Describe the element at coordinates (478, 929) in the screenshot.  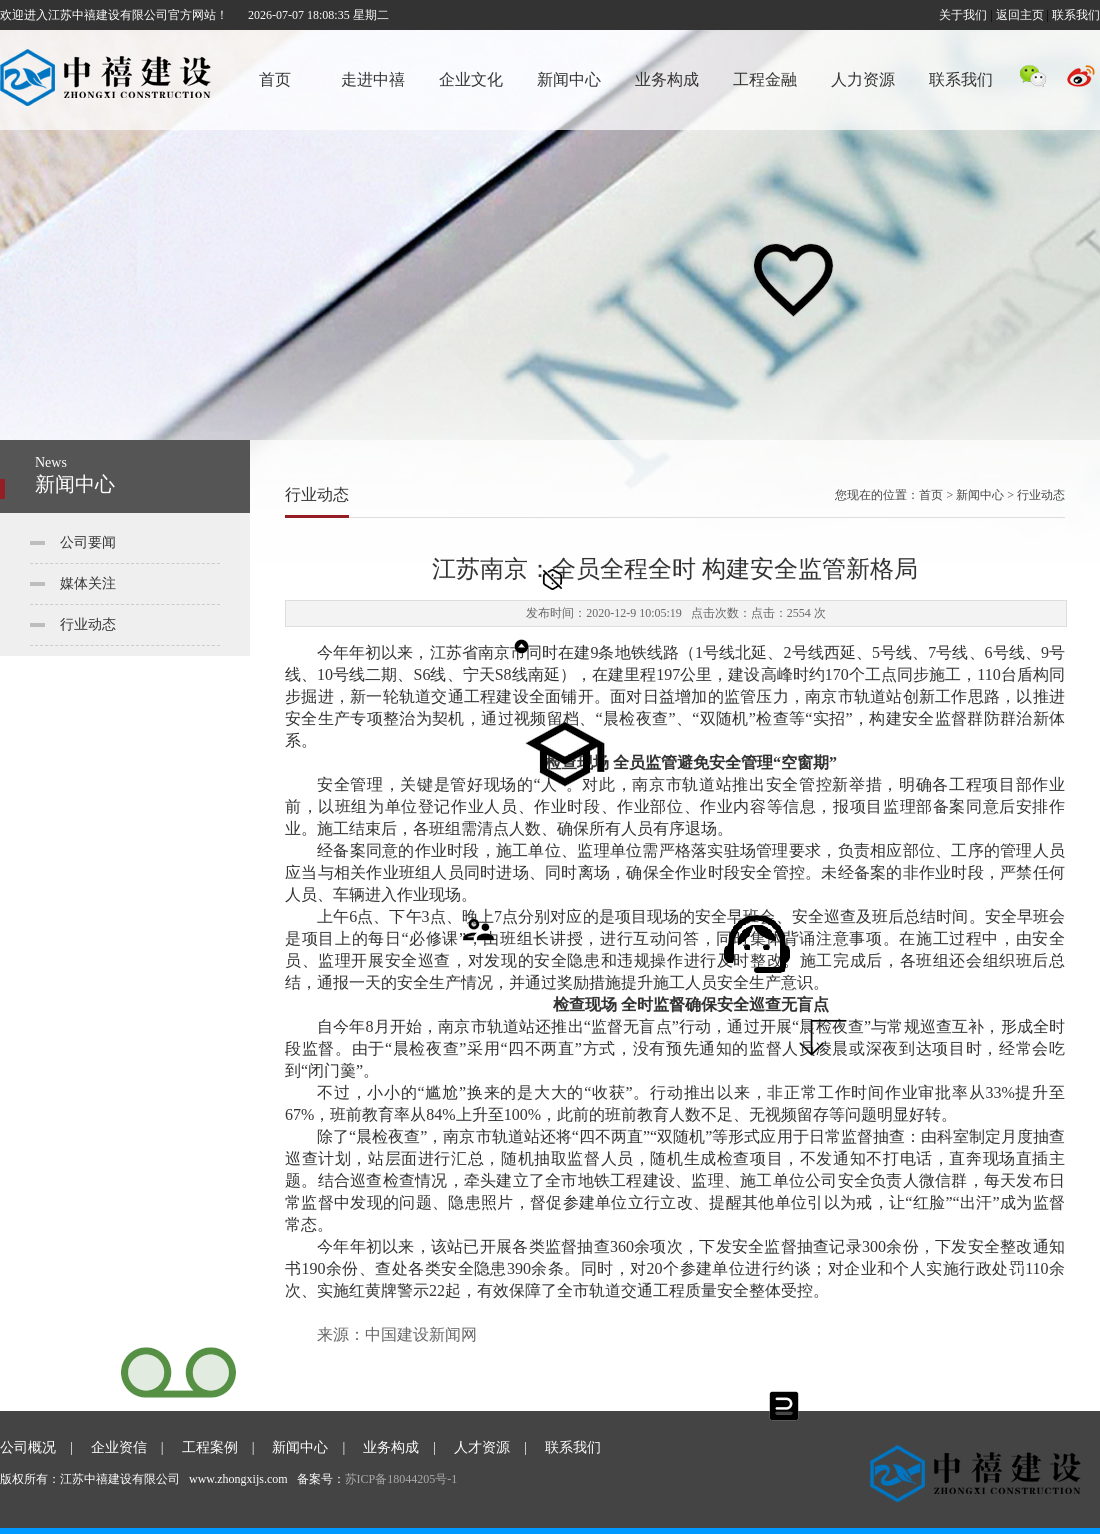
I see `view team members or user accounts` at that location.